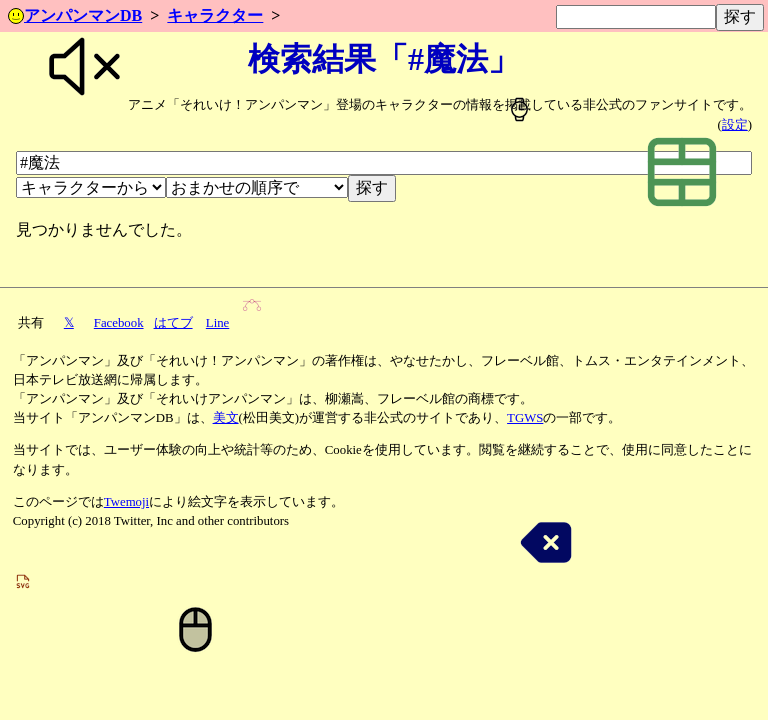 The width and height of the screenshot is (768, 720). What do you see at coordinates (195, 629) in the screenshot?
I see `mouse input device settings` at bounding box center [195, 629].